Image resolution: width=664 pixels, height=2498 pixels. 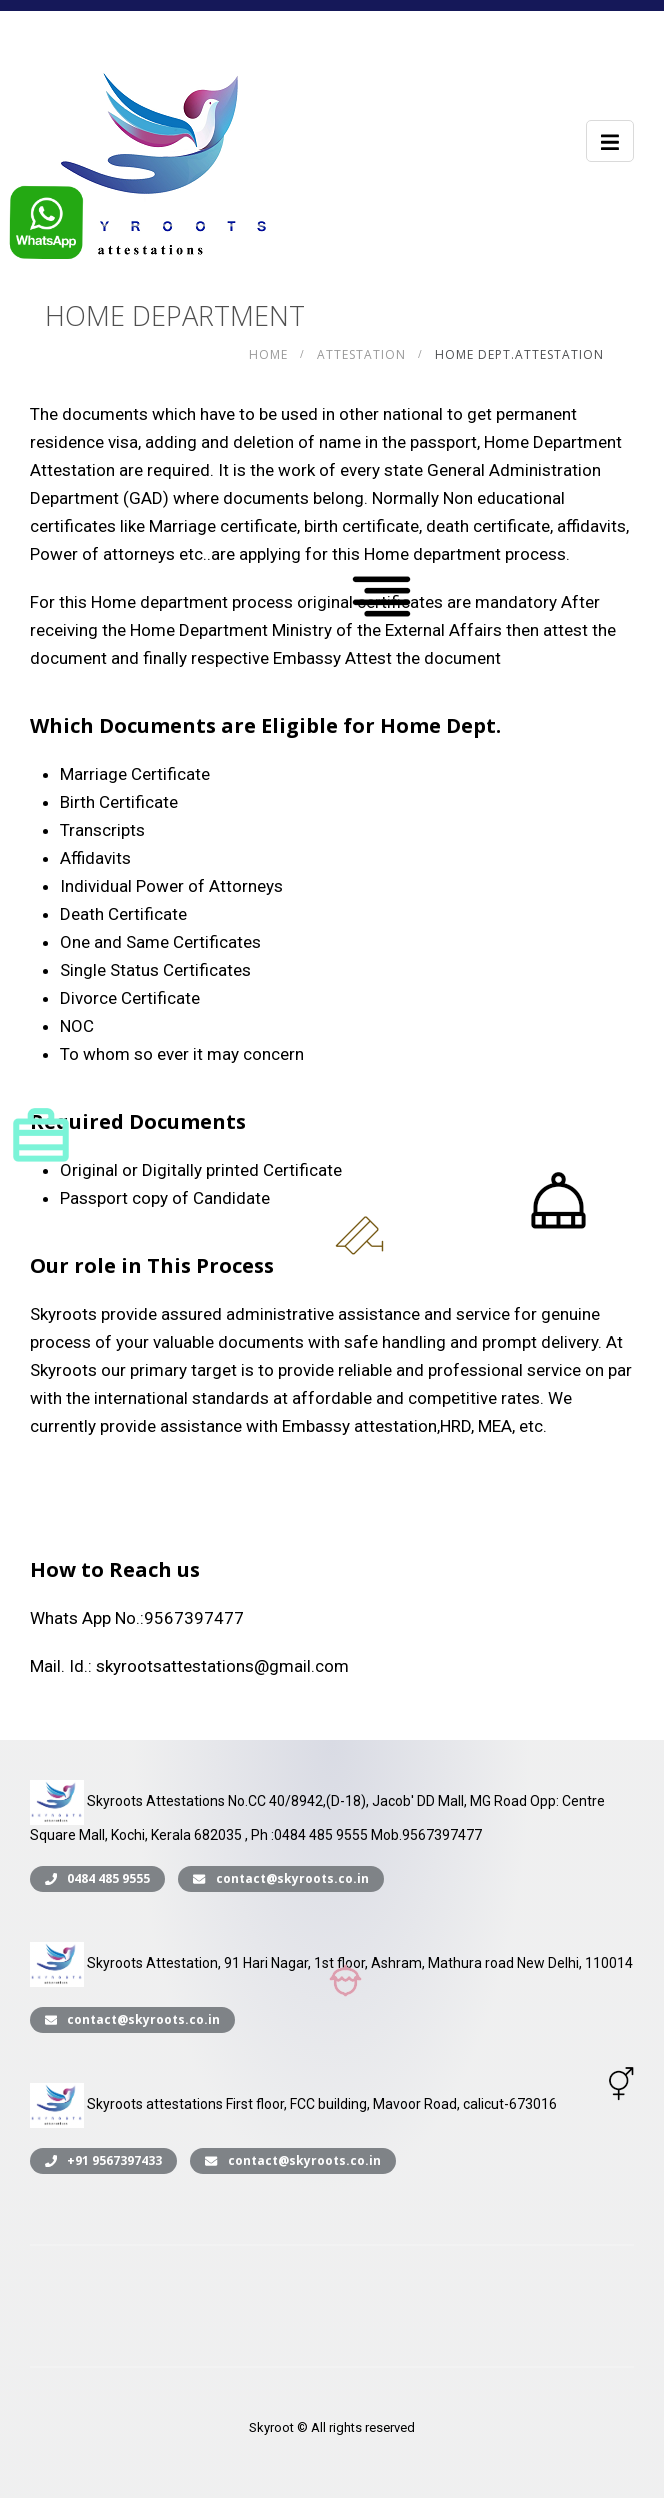 What do you see at coordinates (620, 2083) in the screenshot?
I see `indicates intersex gender identity option` at bounding box center [620, 2083].